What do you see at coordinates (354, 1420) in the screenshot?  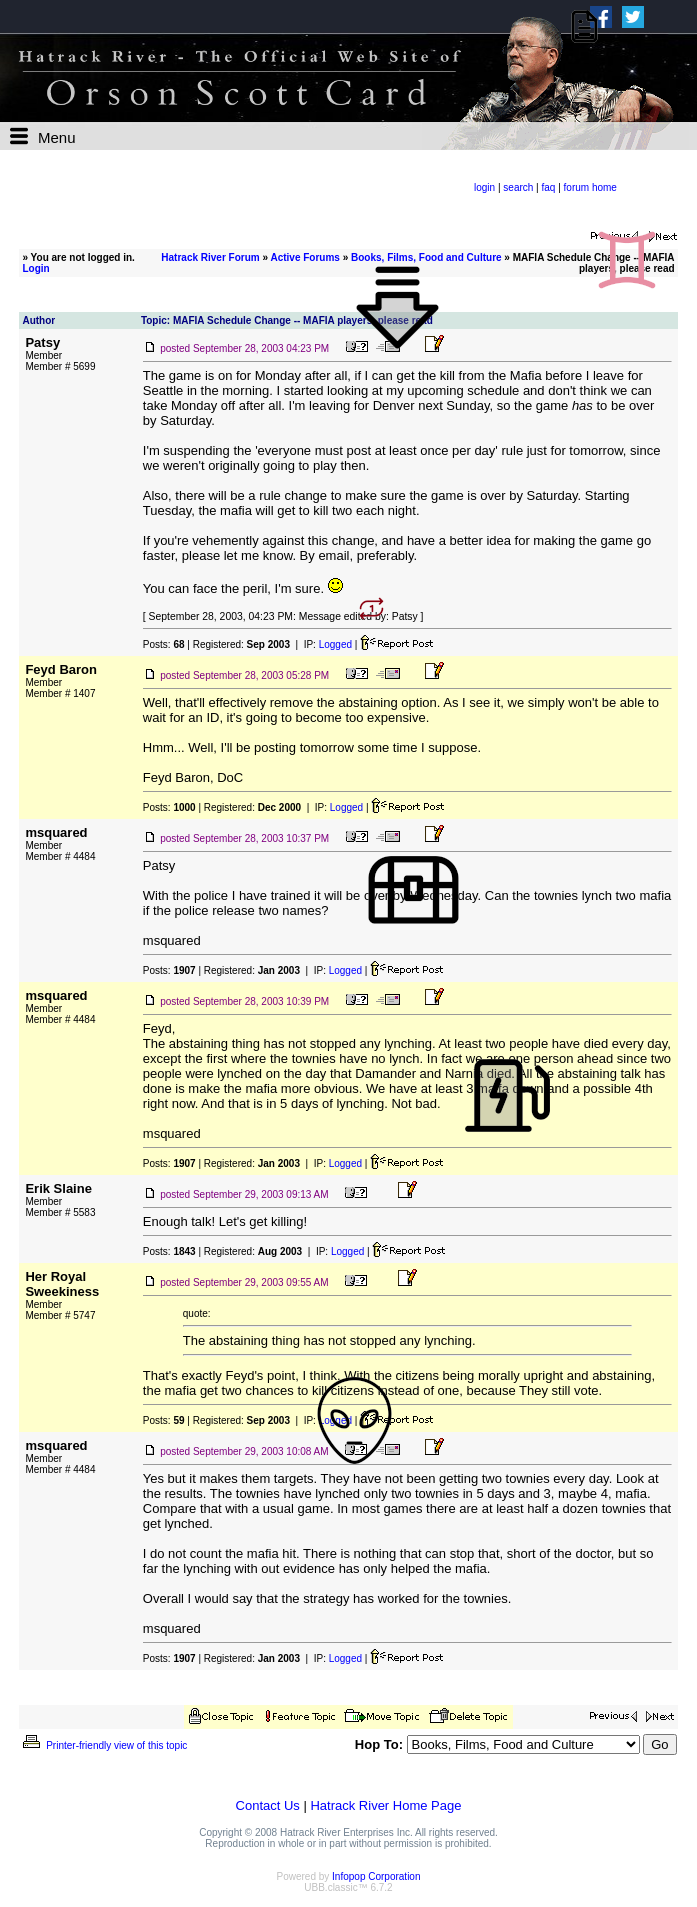 I see `indicates sci-fi or extraterrestrial content` at bounding box center [354, 1420].